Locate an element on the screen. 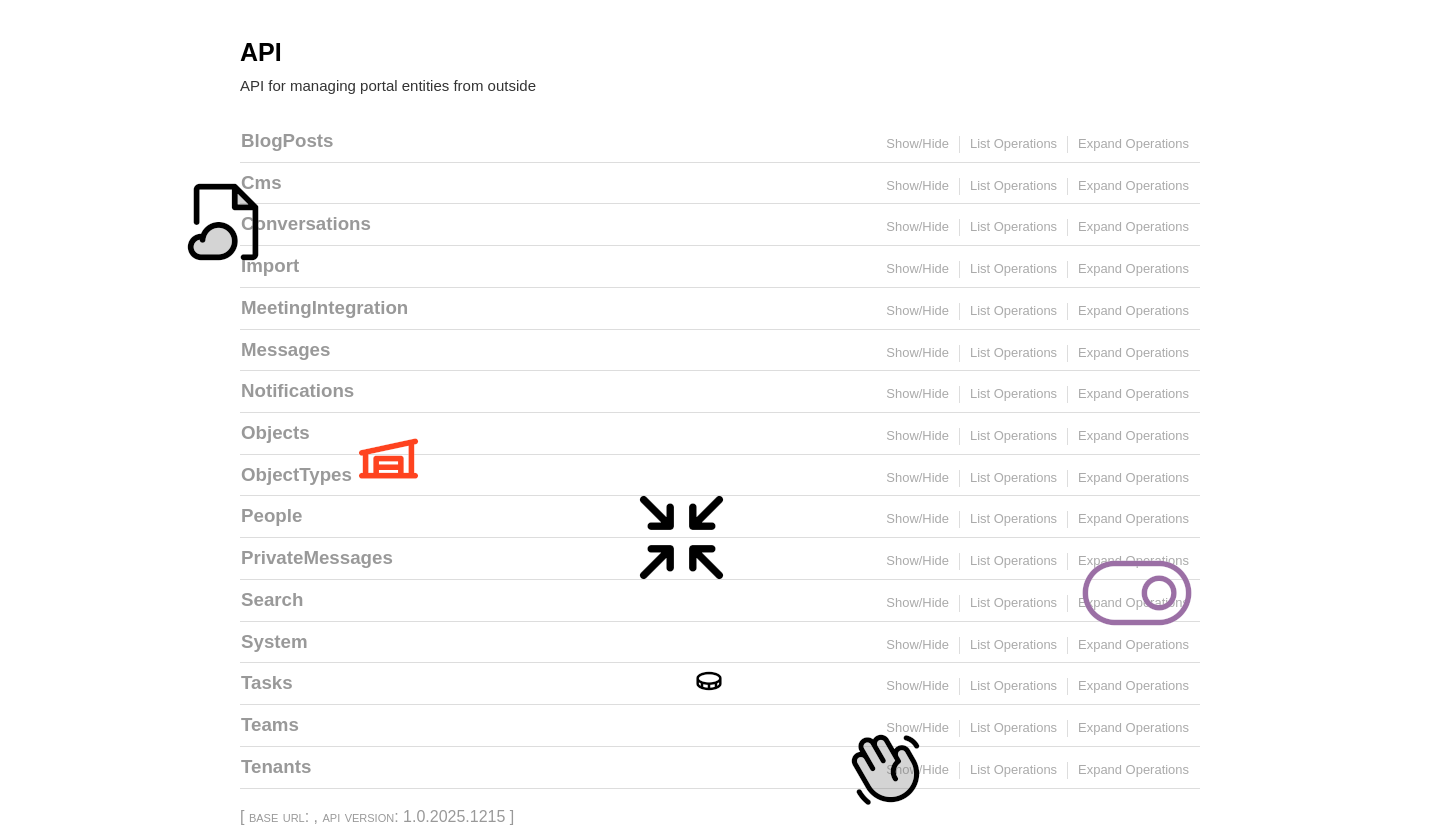  exit fullscreen mode is located at coordinates (681, 537).